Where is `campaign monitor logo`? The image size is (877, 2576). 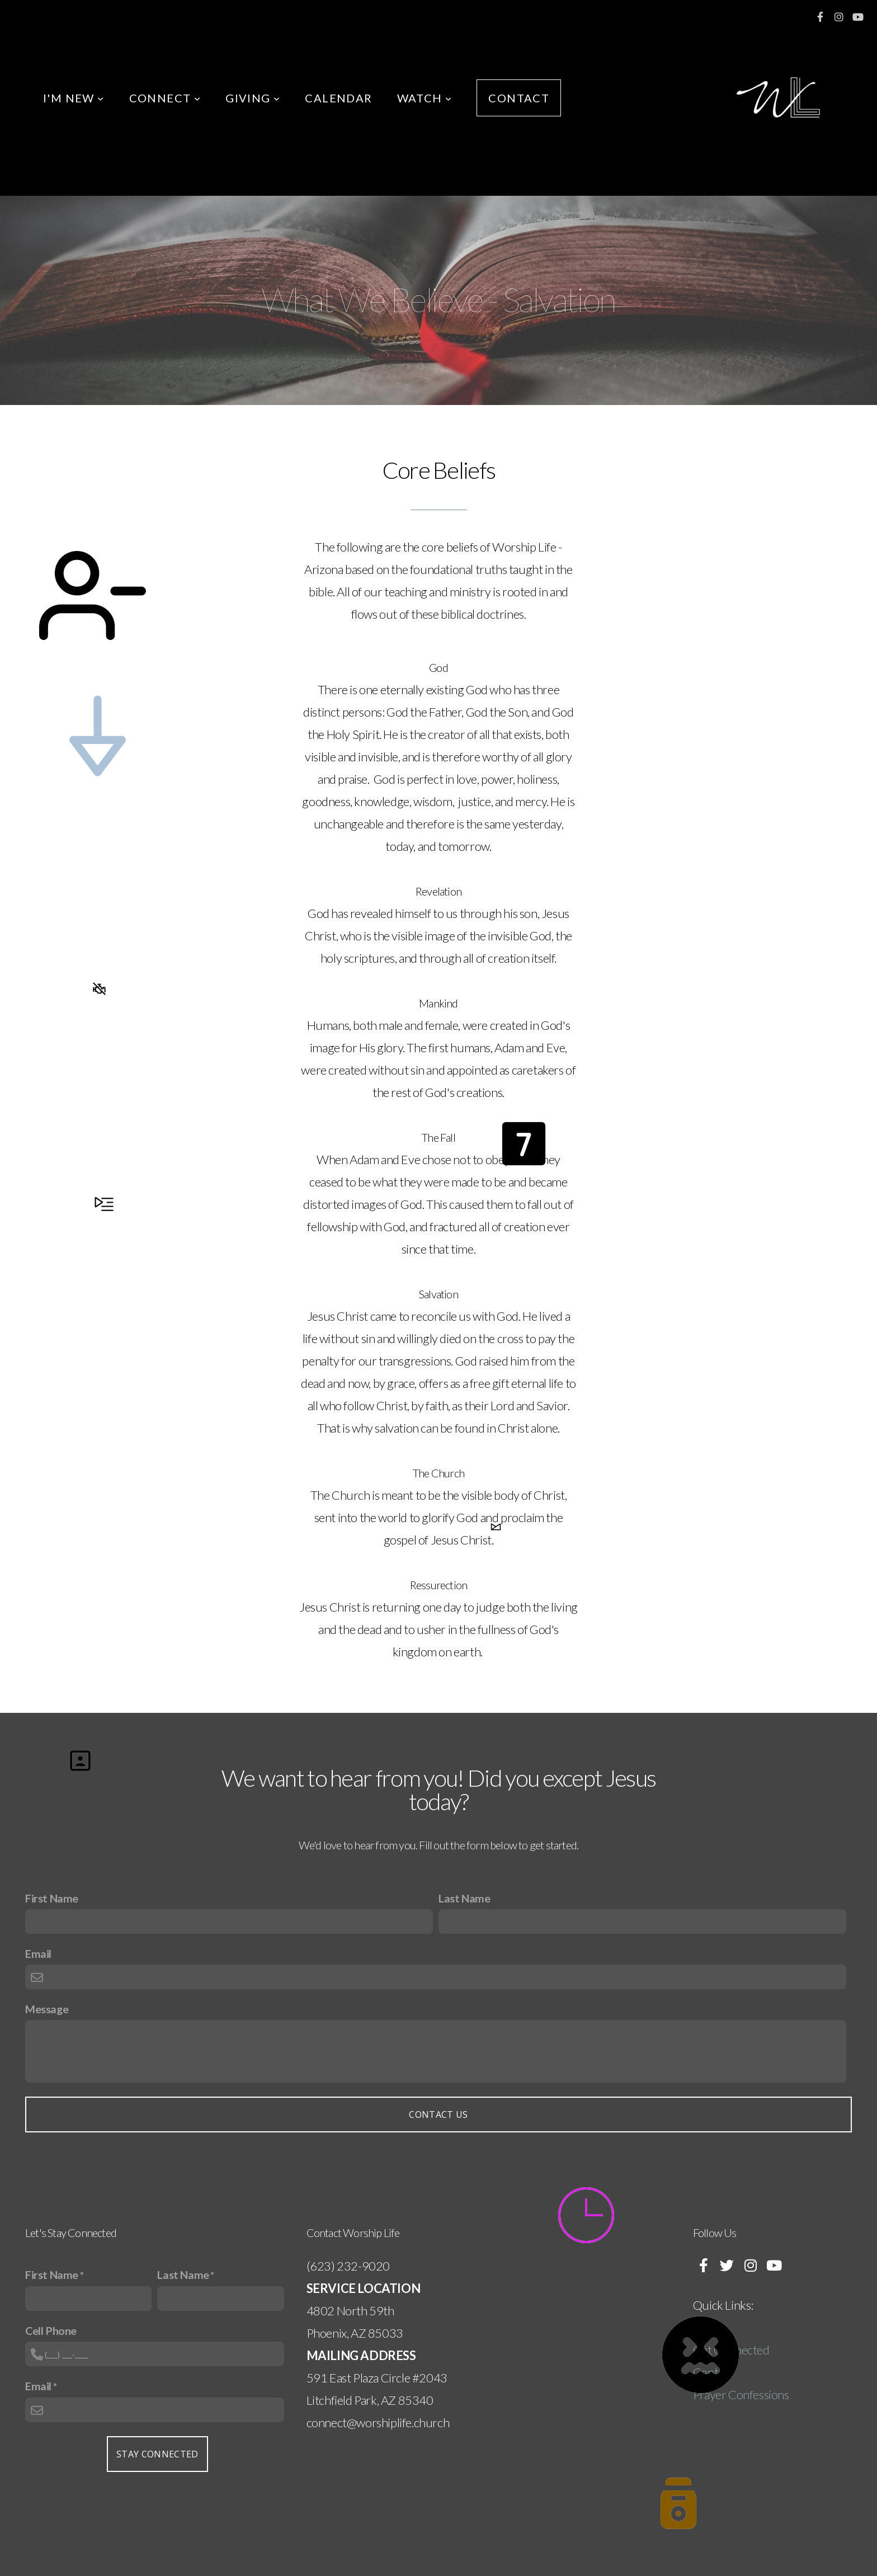 campaign monitor logo is located at coordinates (496, 1527).